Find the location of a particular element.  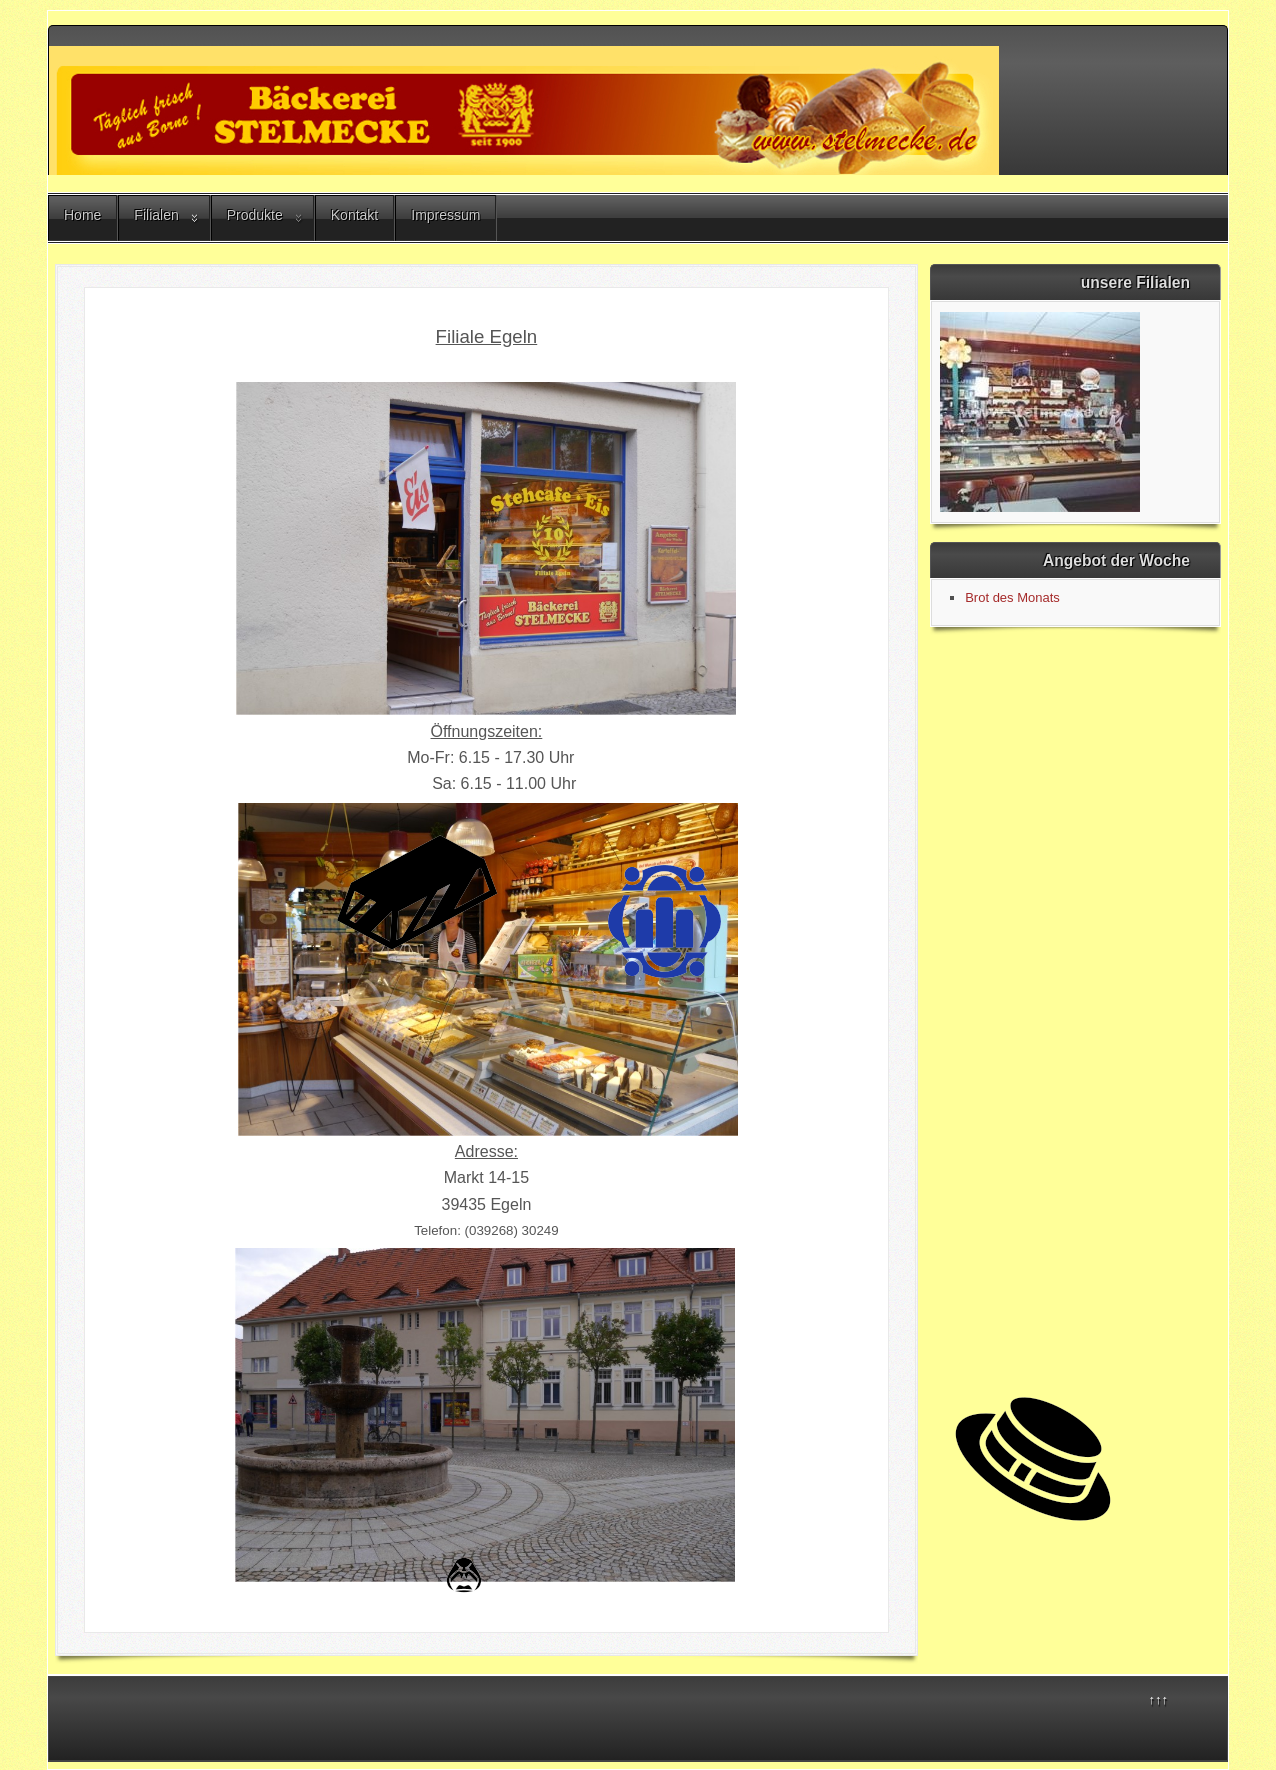

indicates a swallow or consume ability in gameplay is located at coordinates (464, 1575).